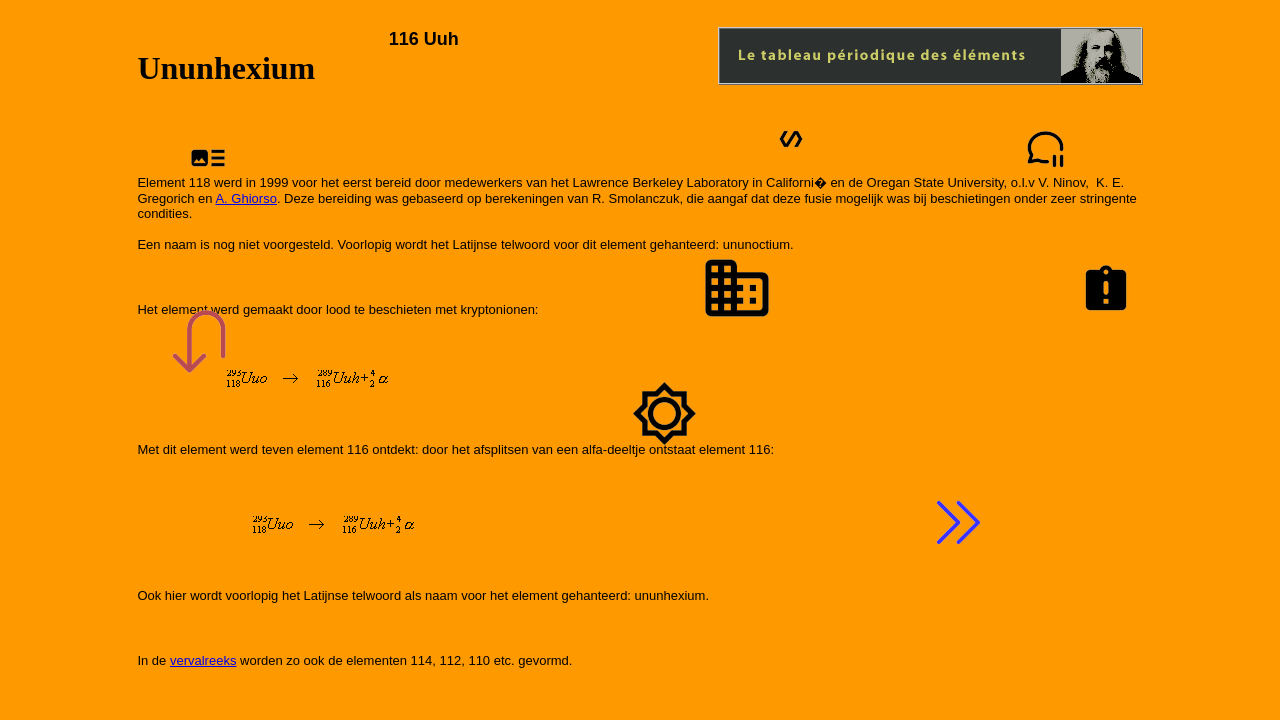 This screenshot has height=720, width=1280. Describe the element at coordinates (737, 288) in the screenshot. I see `view business contact information` at that location.